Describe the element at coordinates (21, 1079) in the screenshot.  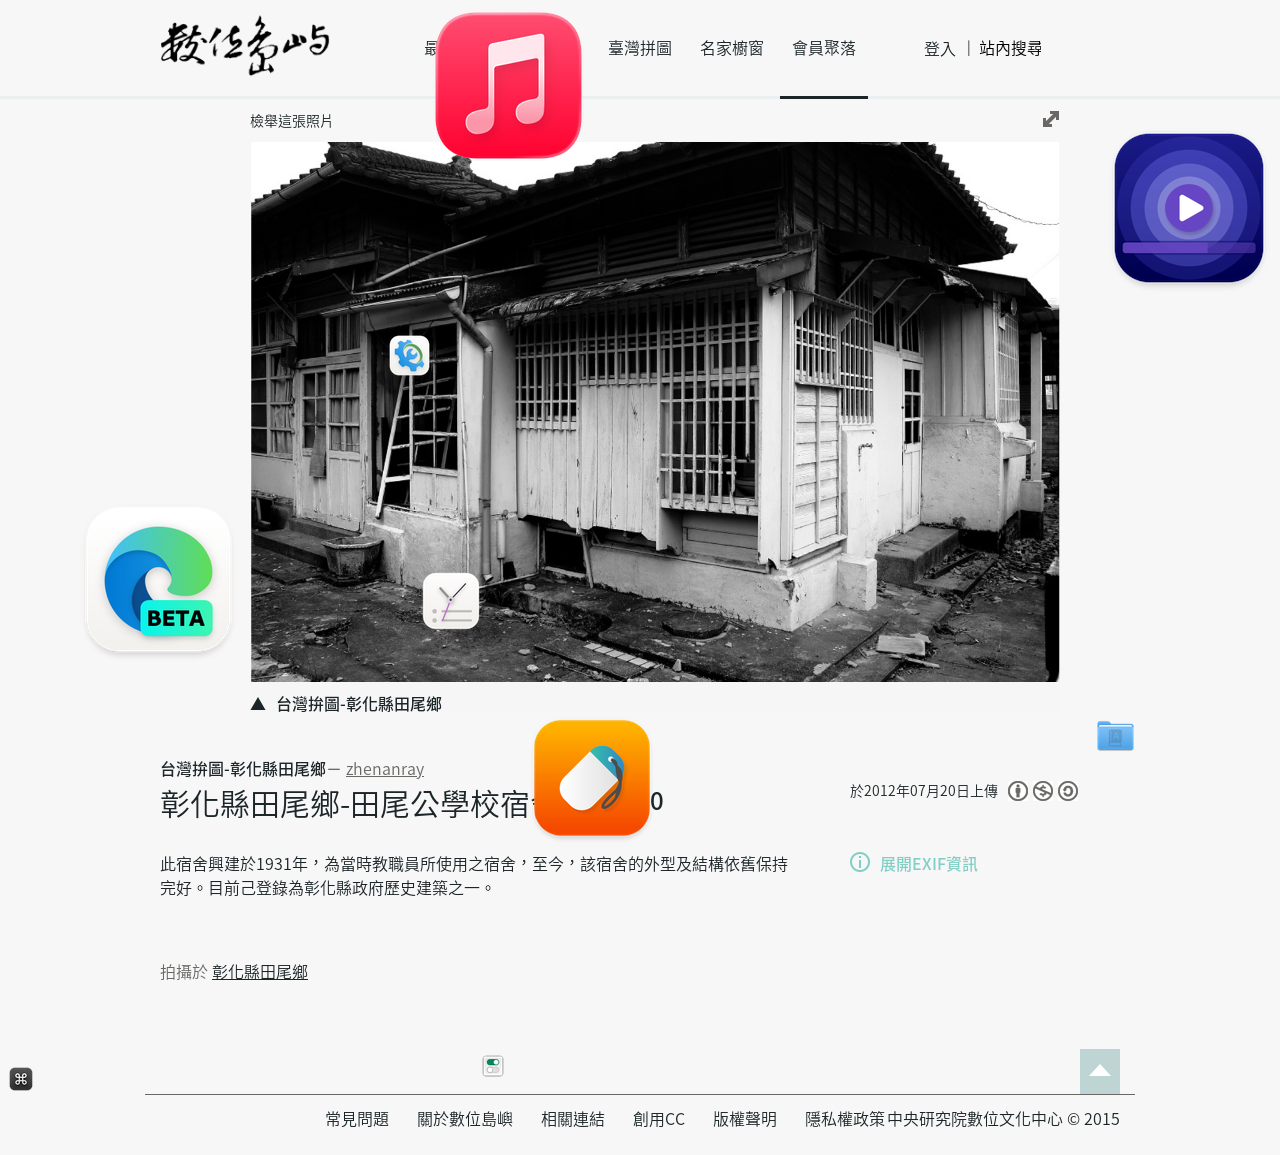
I see `open keyboard settings and preferences` at that location.